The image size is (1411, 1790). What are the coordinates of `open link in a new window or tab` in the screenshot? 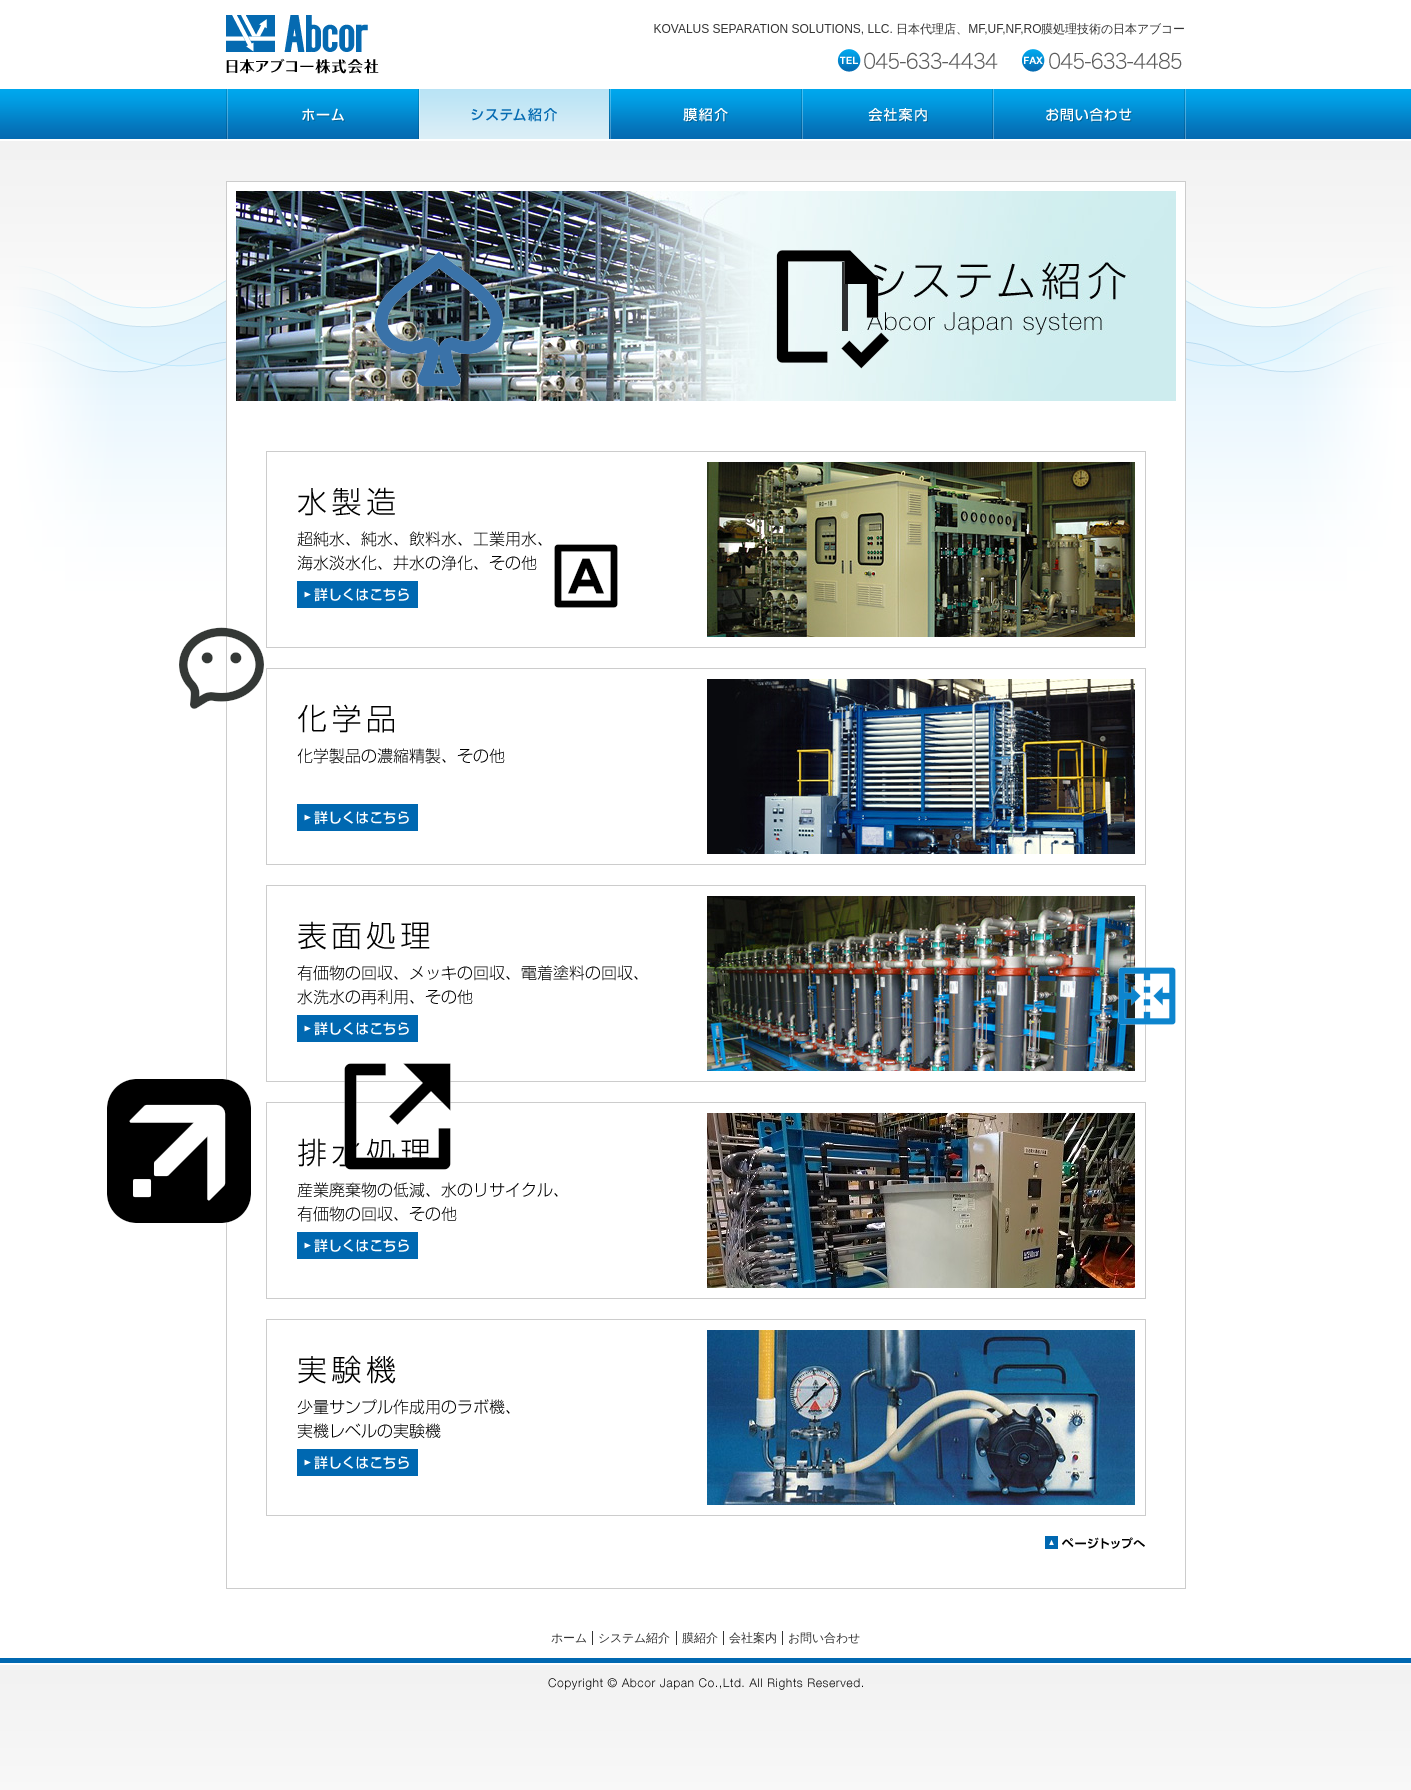 It's located at (397, 1116).